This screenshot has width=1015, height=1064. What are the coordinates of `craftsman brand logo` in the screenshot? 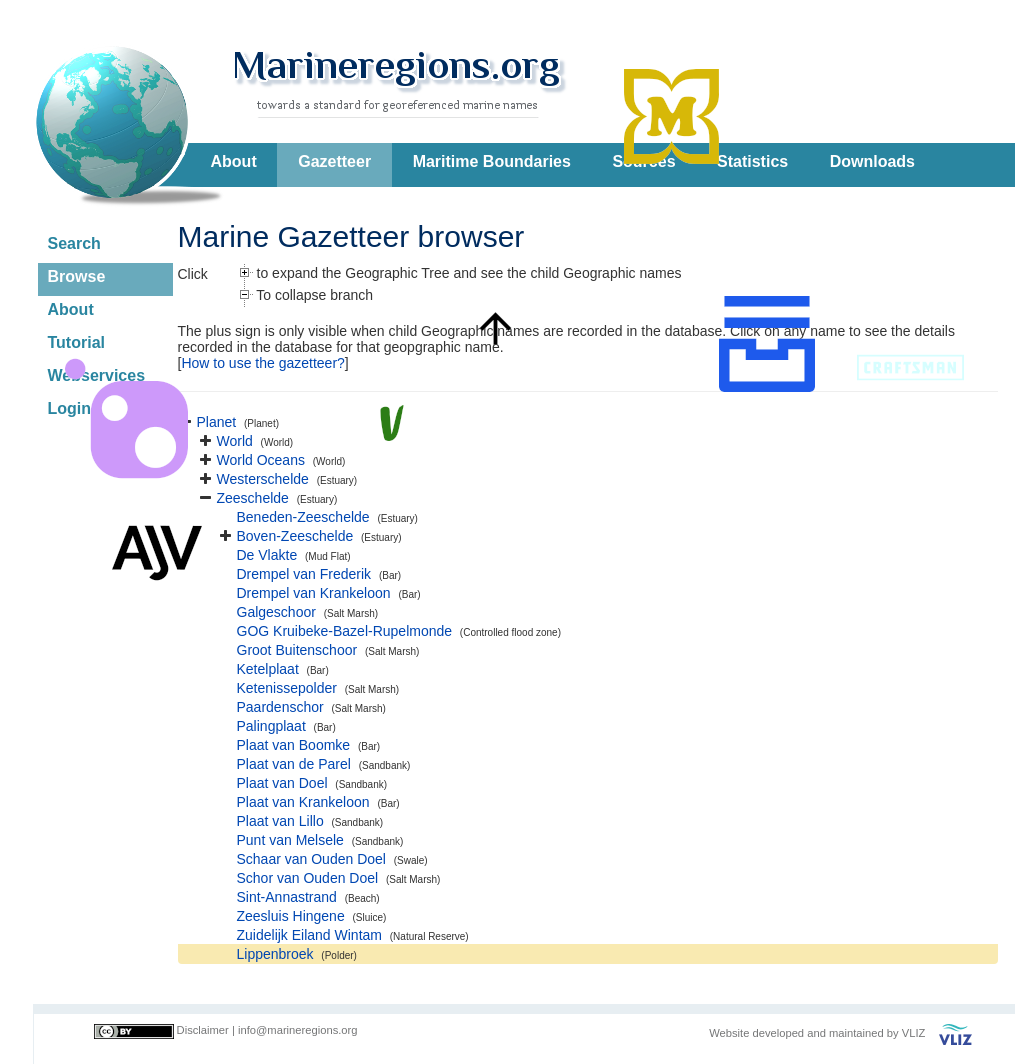 It's located at (910, 367).